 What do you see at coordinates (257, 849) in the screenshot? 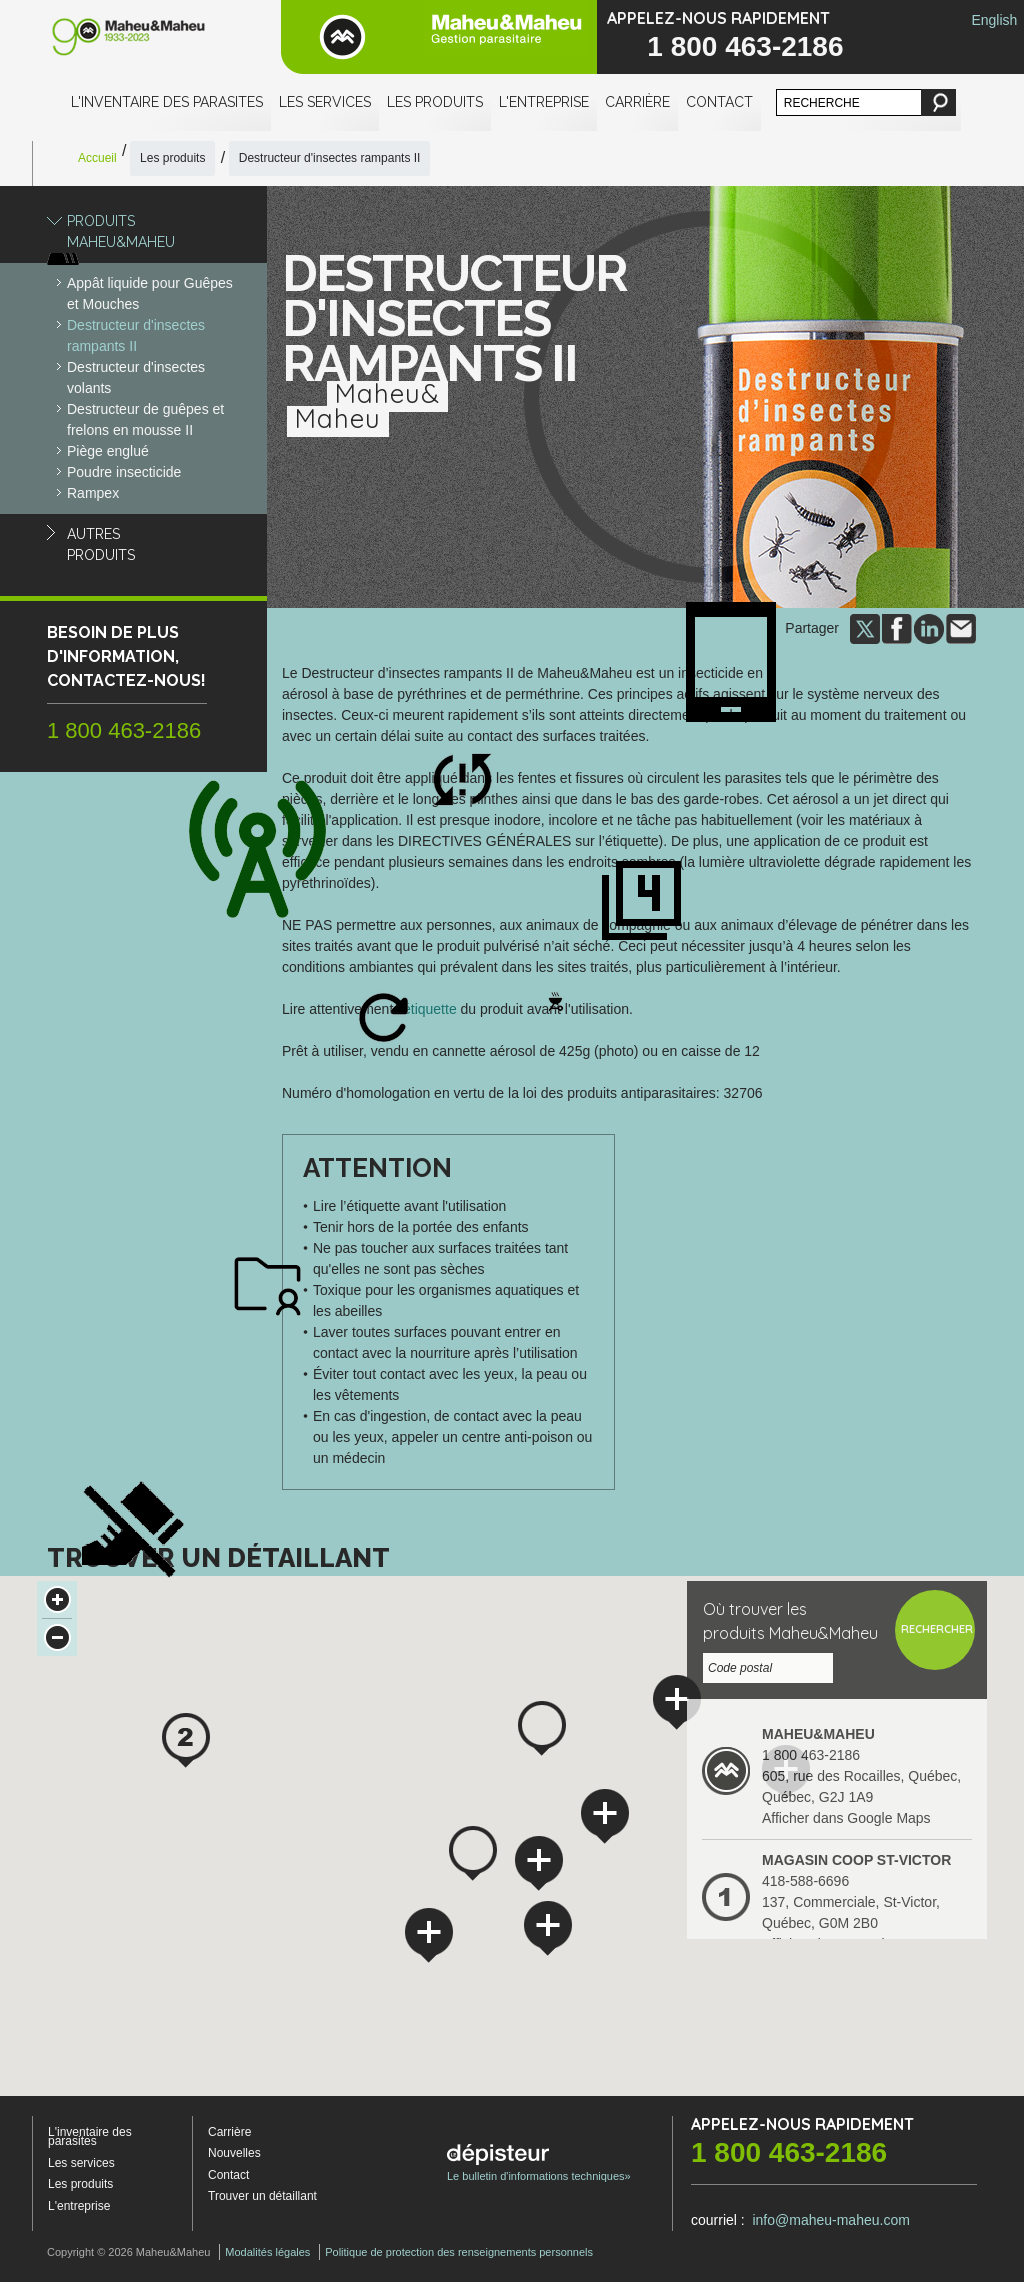
I see `broadcast or transmission status` at bounding box center [257, 849].